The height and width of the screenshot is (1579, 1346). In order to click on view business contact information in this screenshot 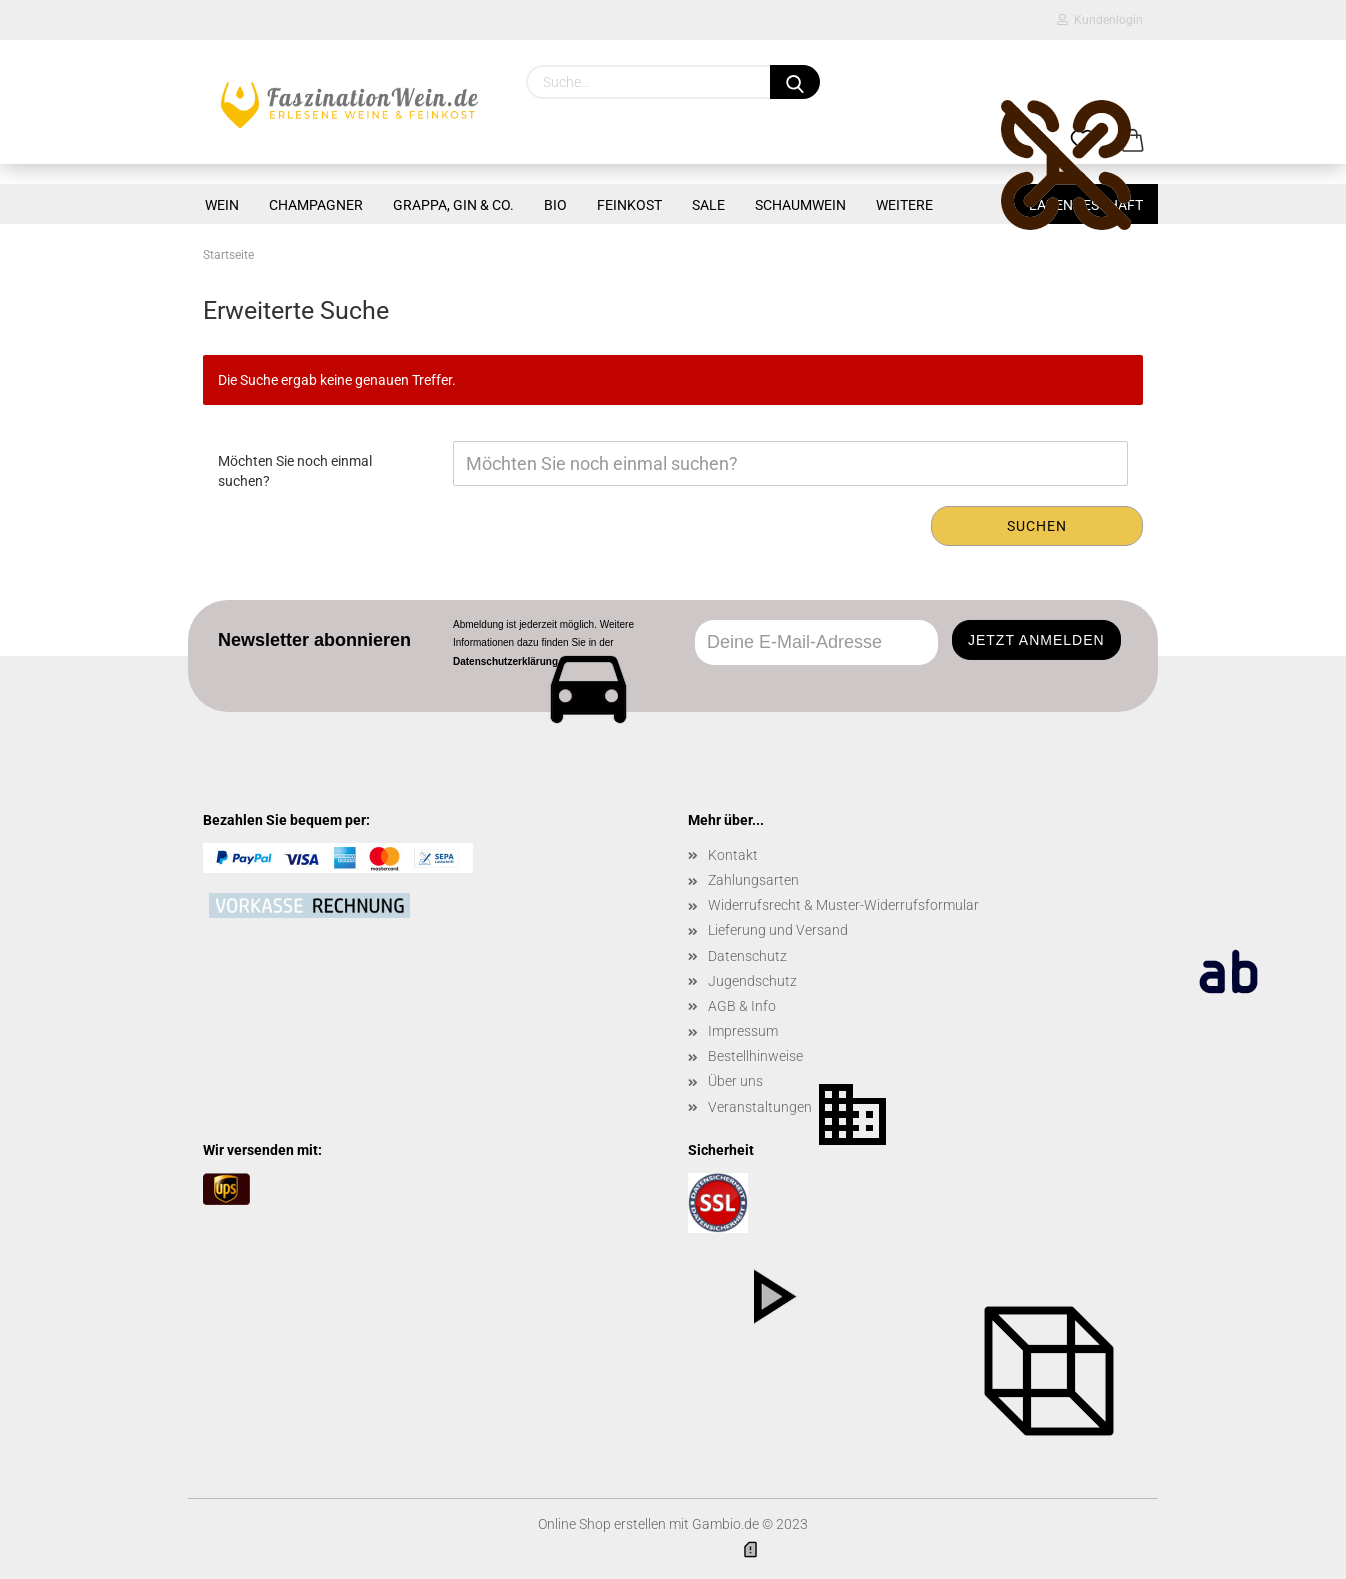, I will do `click(852, 1114)`.